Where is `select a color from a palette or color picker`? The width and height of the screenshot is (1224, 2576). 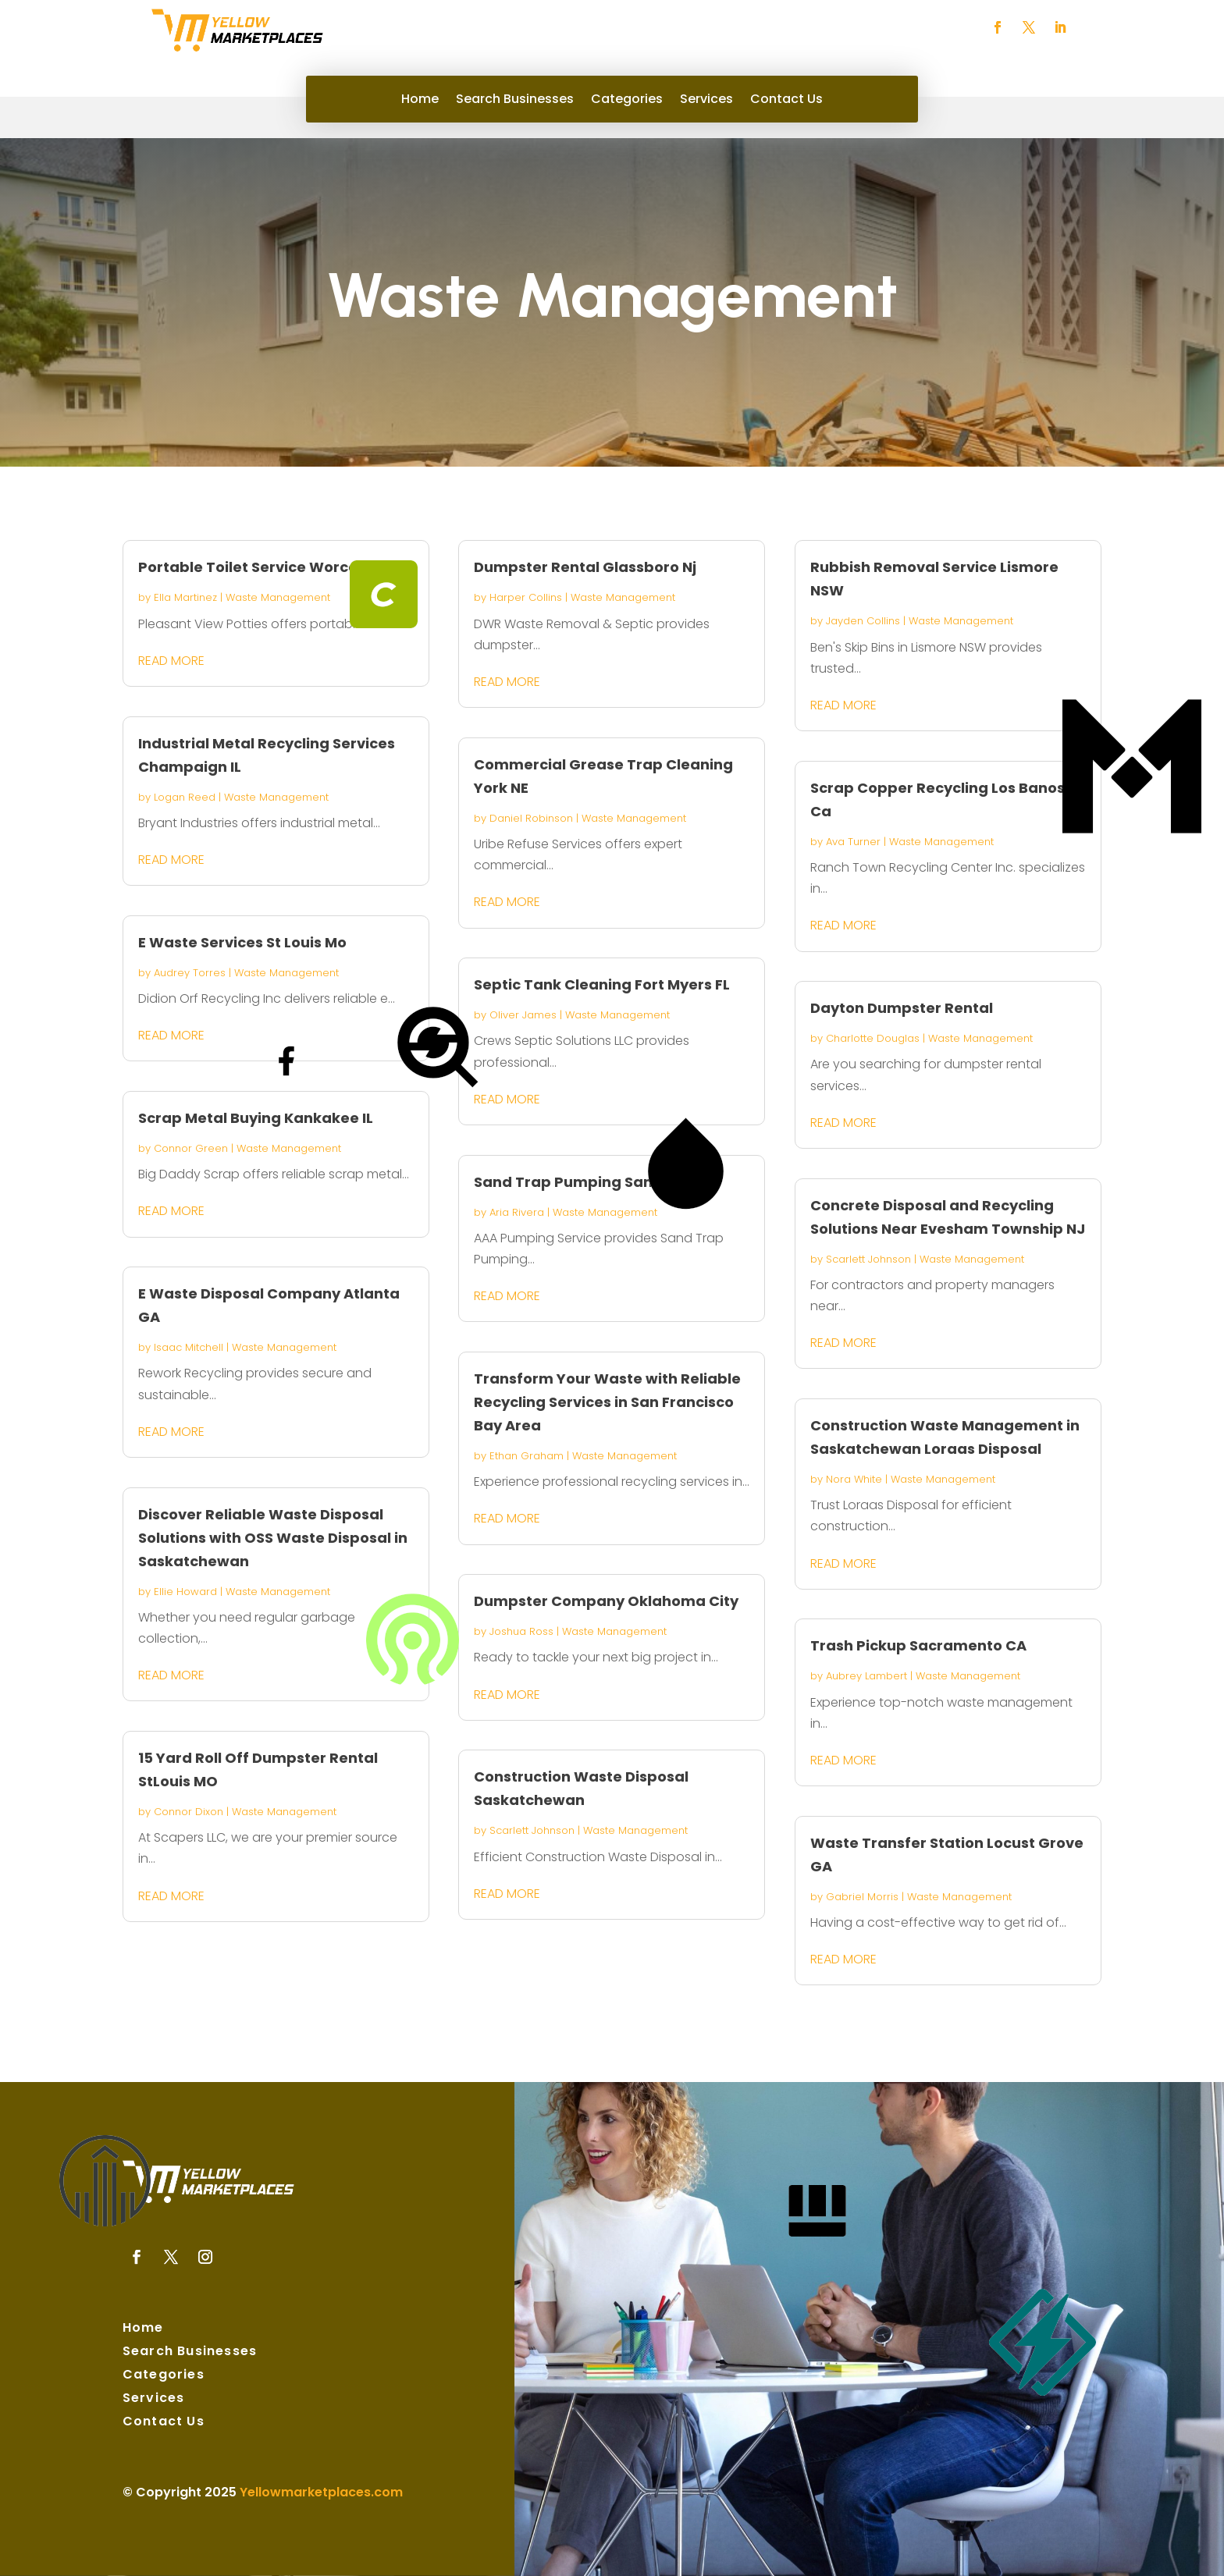 select a color from a palette or color picker is located at coordinates (685, 1167).